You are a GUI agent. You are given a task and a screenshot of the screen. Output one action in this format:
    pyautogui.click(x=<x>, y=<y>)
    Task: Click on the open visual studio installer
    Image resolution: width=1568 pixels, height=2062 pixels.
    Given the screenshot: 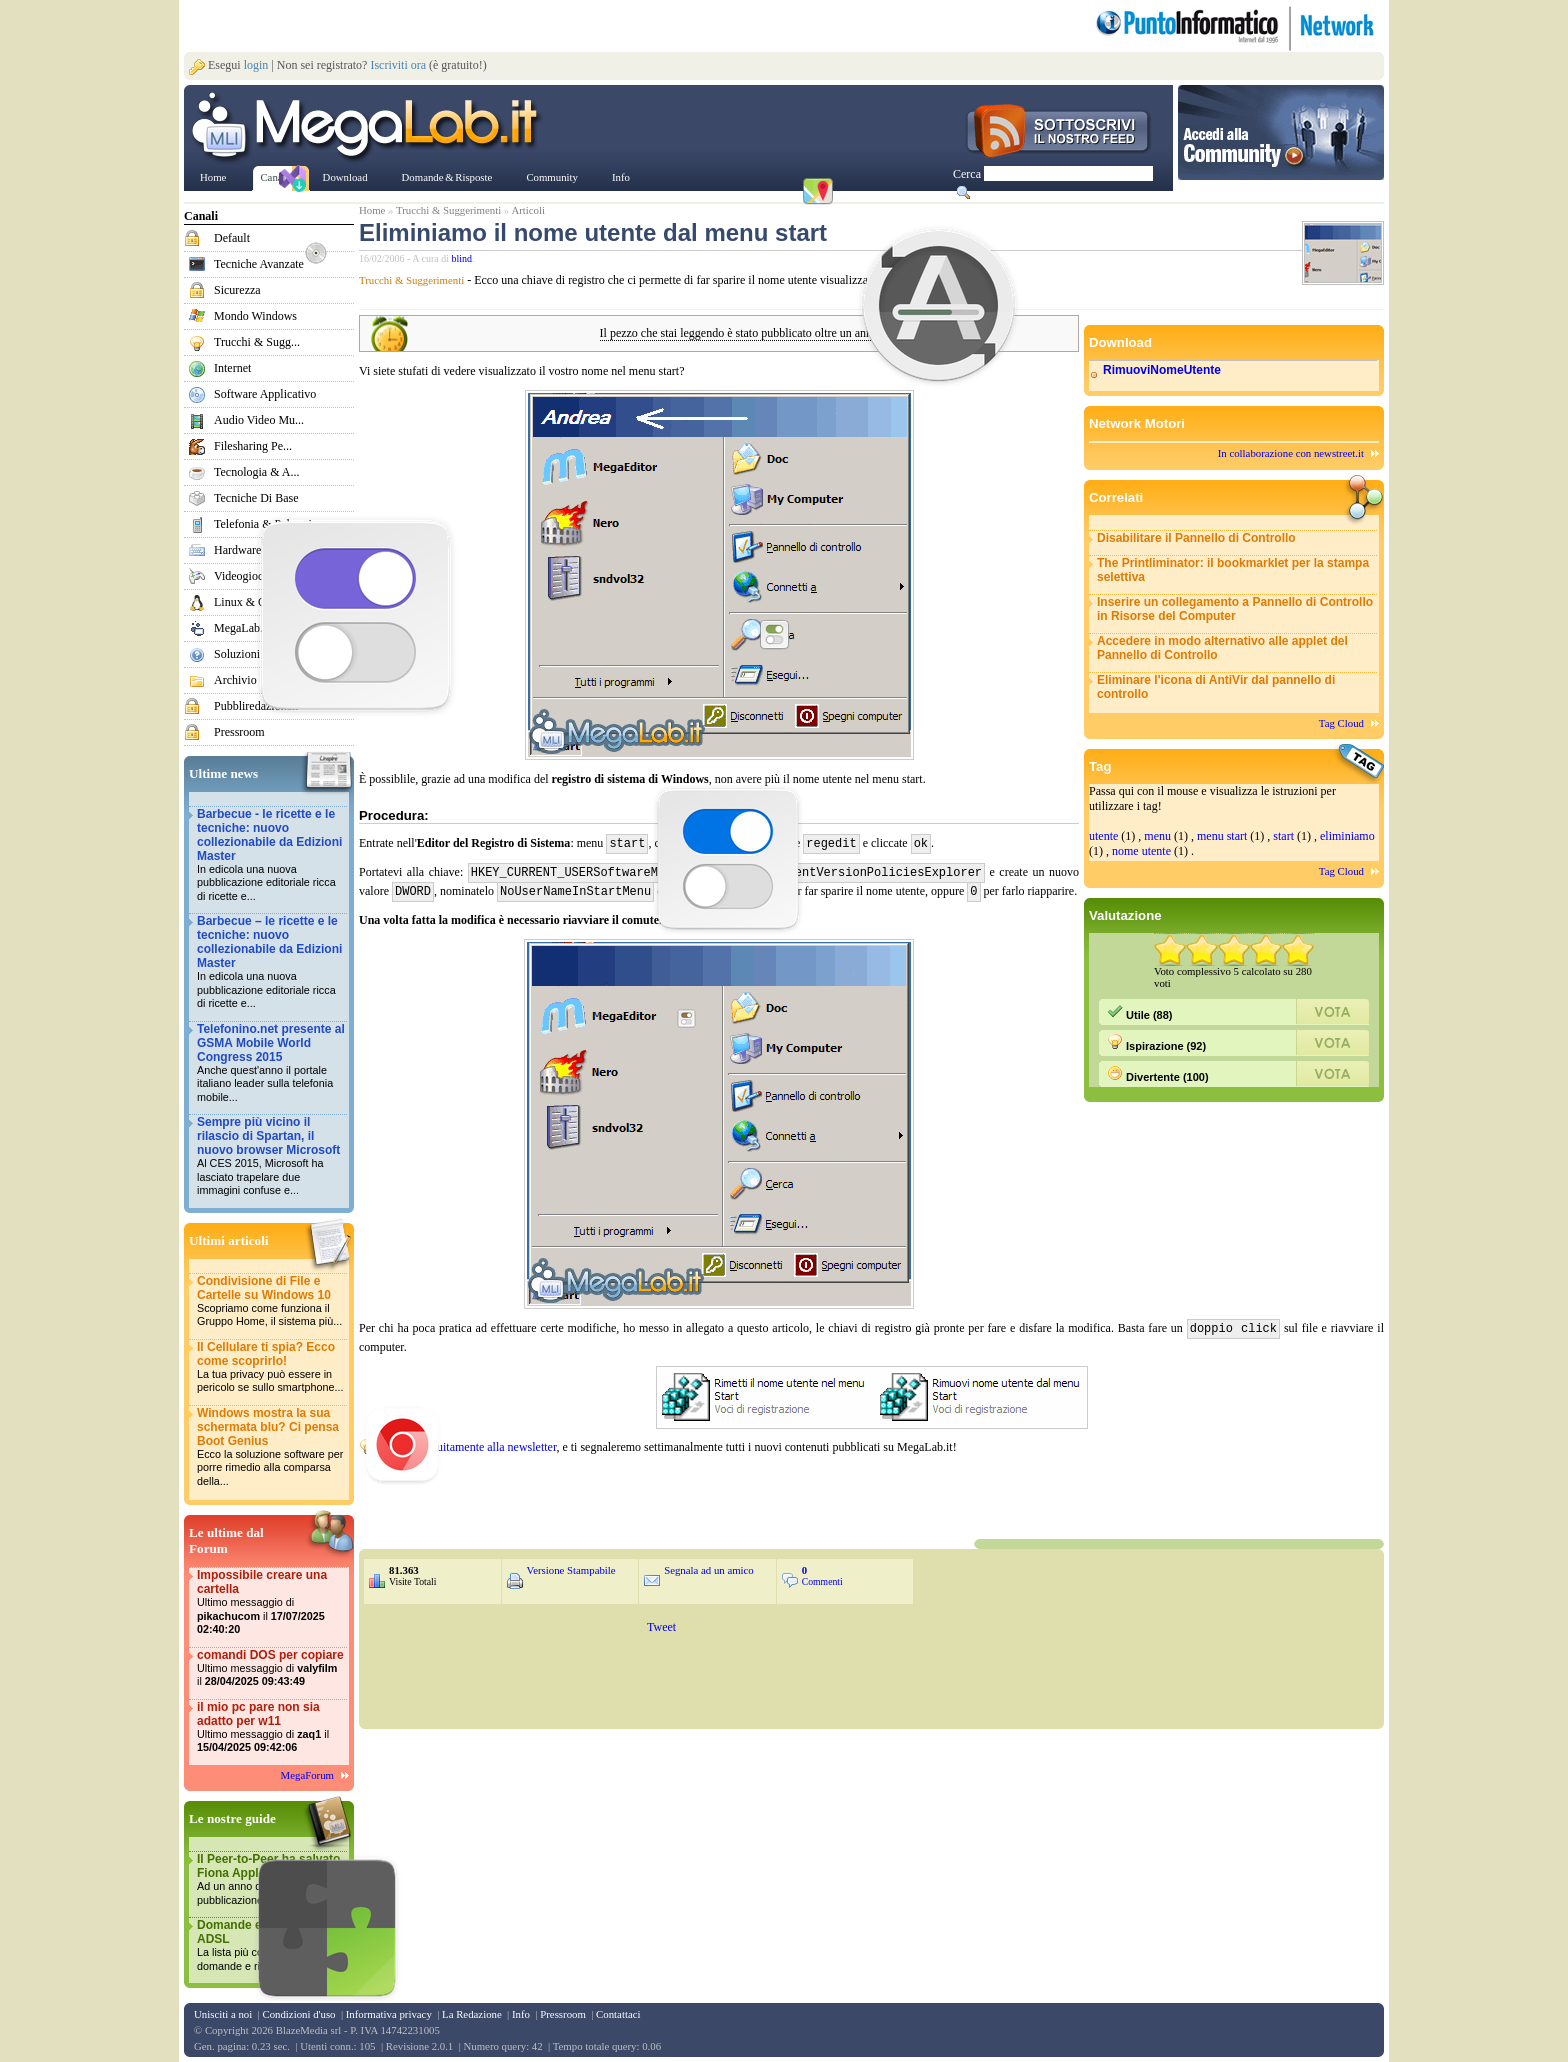 What is the action you would take?
    pyautogui.click(x=292, y=178)
    